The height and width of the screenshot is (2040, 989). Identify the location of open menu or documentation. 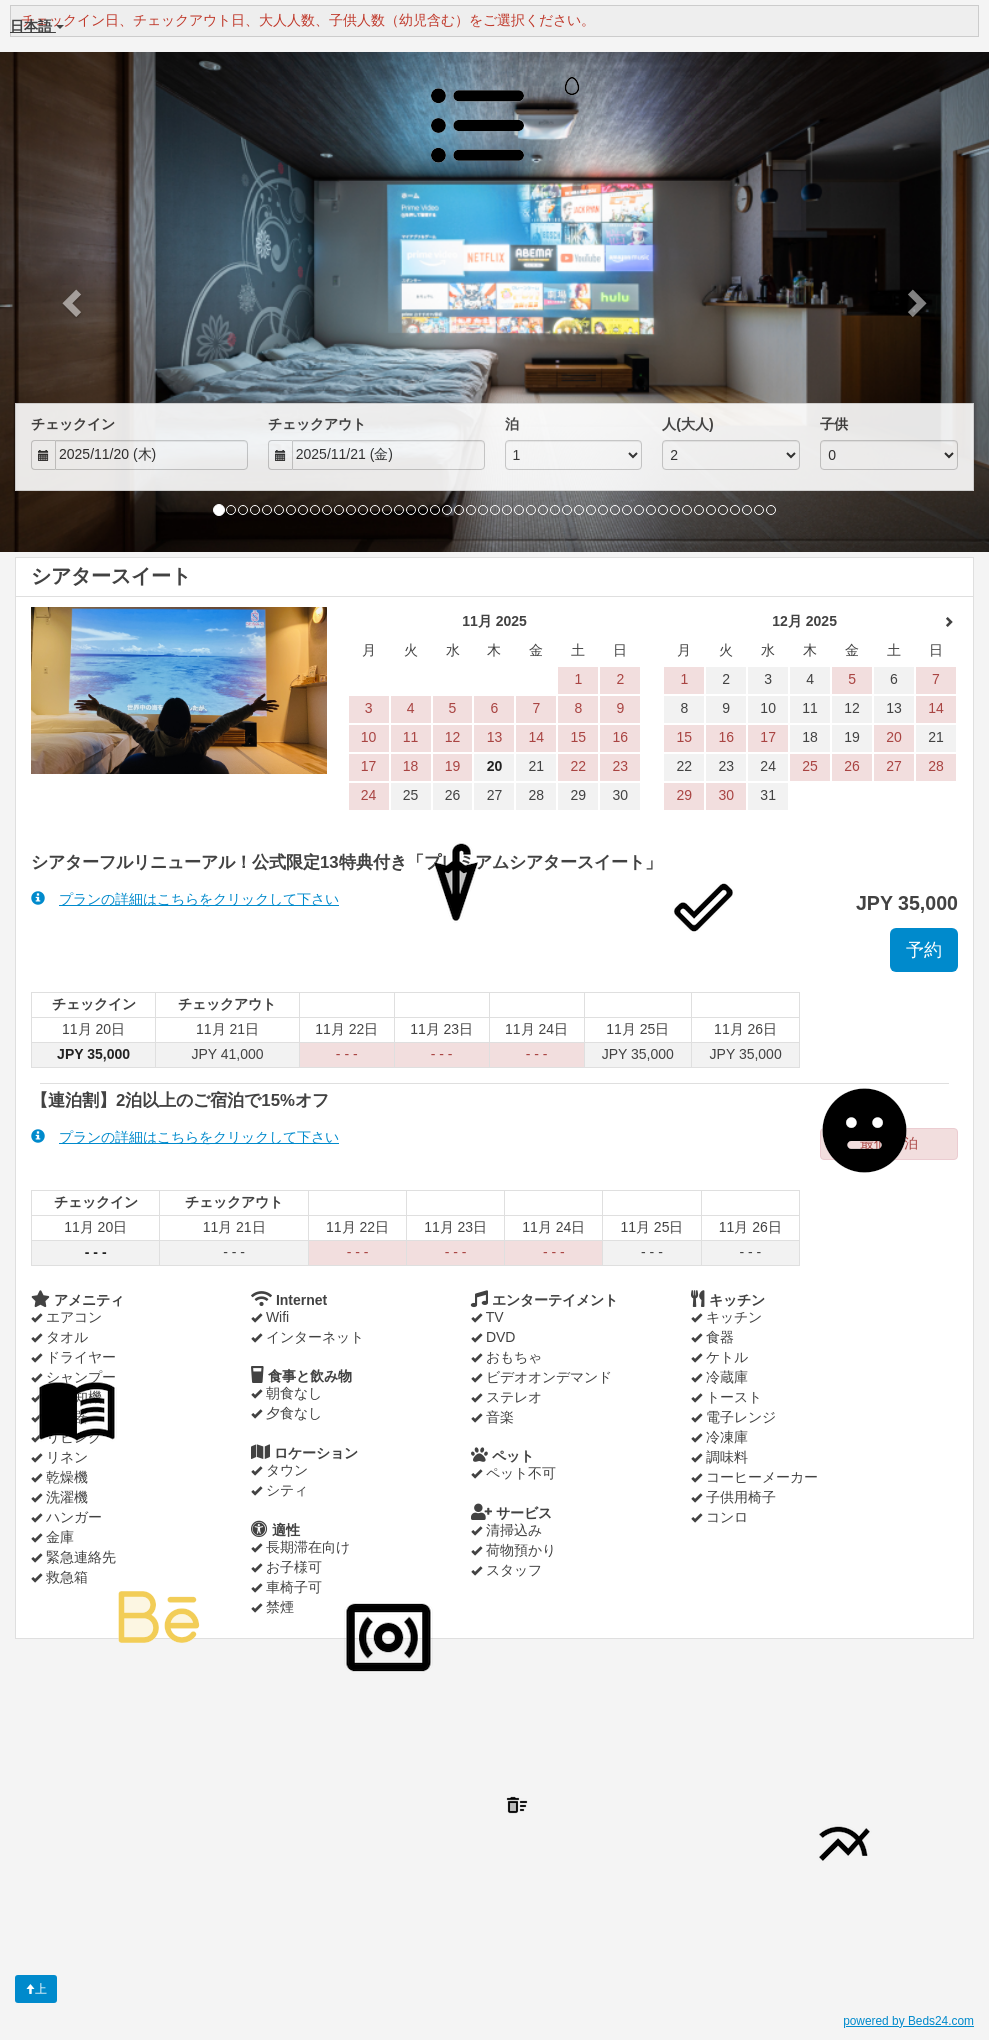
(77, 1408).